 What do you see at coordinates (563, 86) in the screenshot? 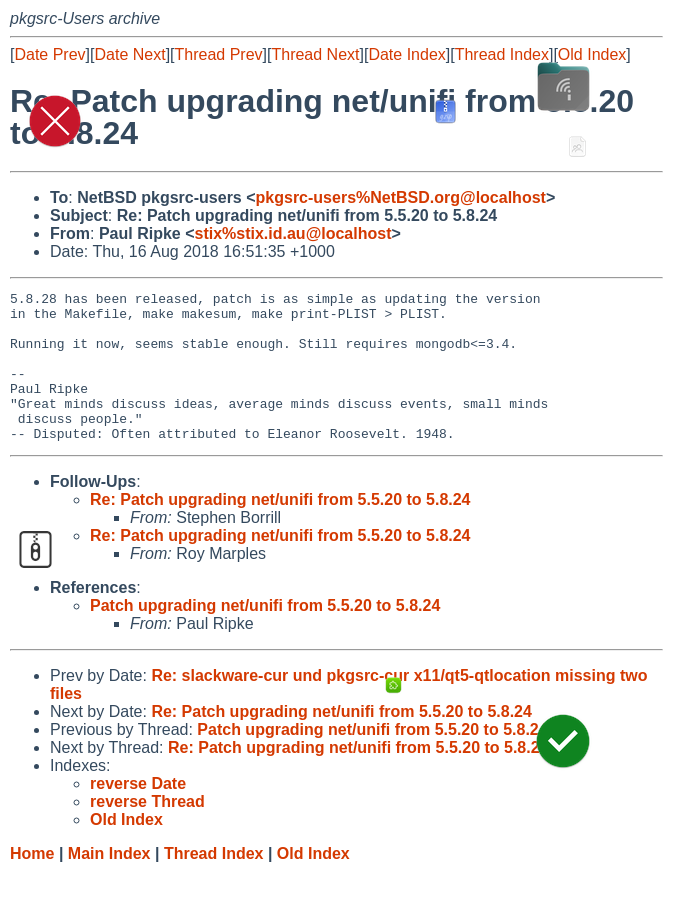
I see `open insync cloud sync folder` at bounding box center [563, 86].